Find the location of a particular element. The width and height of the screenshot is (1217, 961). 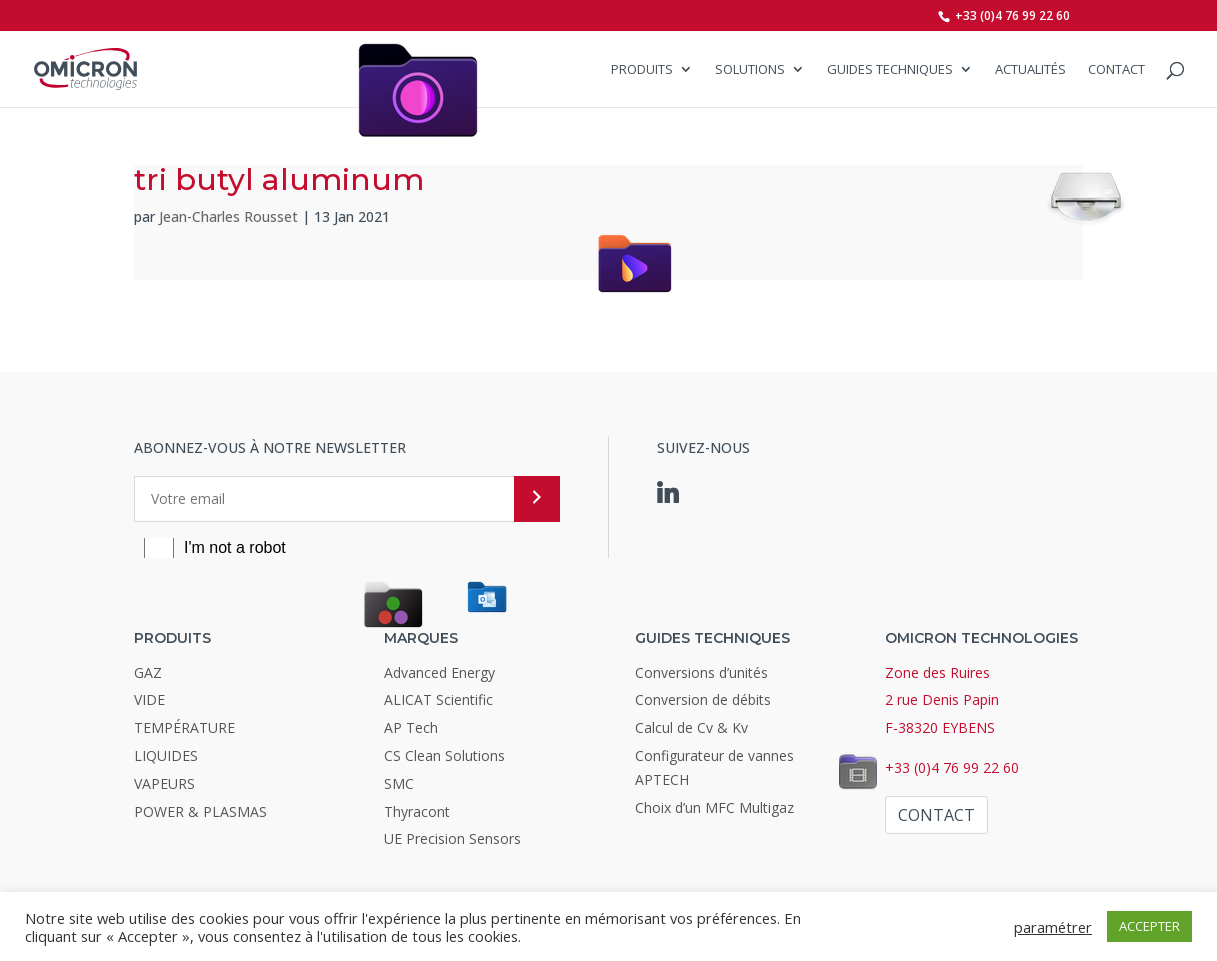

open wondershare uniconverter project folder is located at coordinates (634, 265).